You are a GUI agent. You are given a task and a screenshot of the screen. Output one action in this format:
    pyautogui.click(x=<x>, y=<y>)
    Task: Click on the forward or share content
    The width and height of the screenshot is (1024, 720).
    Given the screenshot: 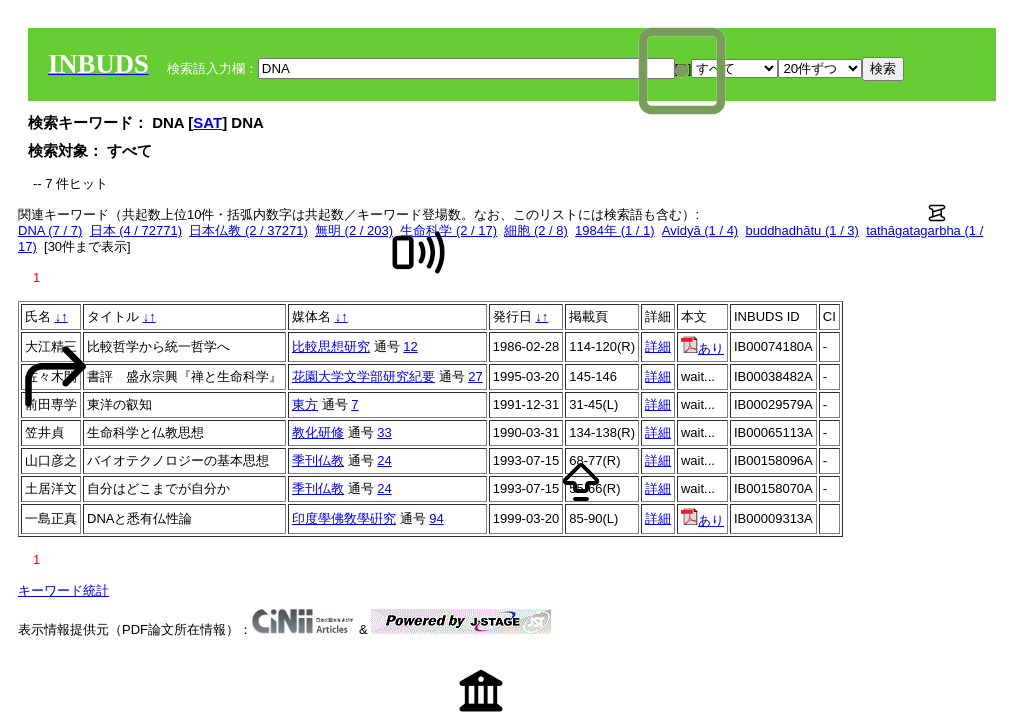 What is the action you would take?
    pyautogui.click(x=55, y=376)
    